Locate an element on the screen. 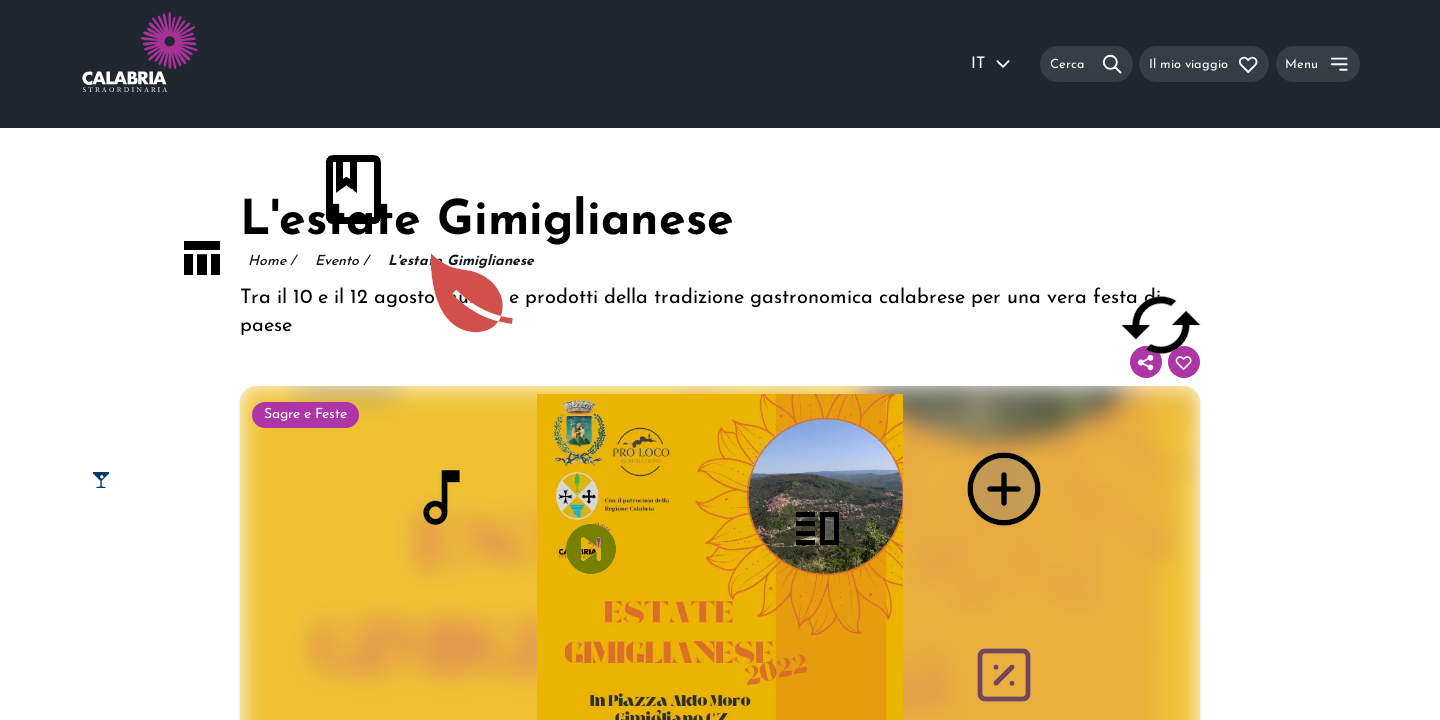 The height and width of the screenshot is (720, 1440). skip to the next track is located at coordinates (591, 549).